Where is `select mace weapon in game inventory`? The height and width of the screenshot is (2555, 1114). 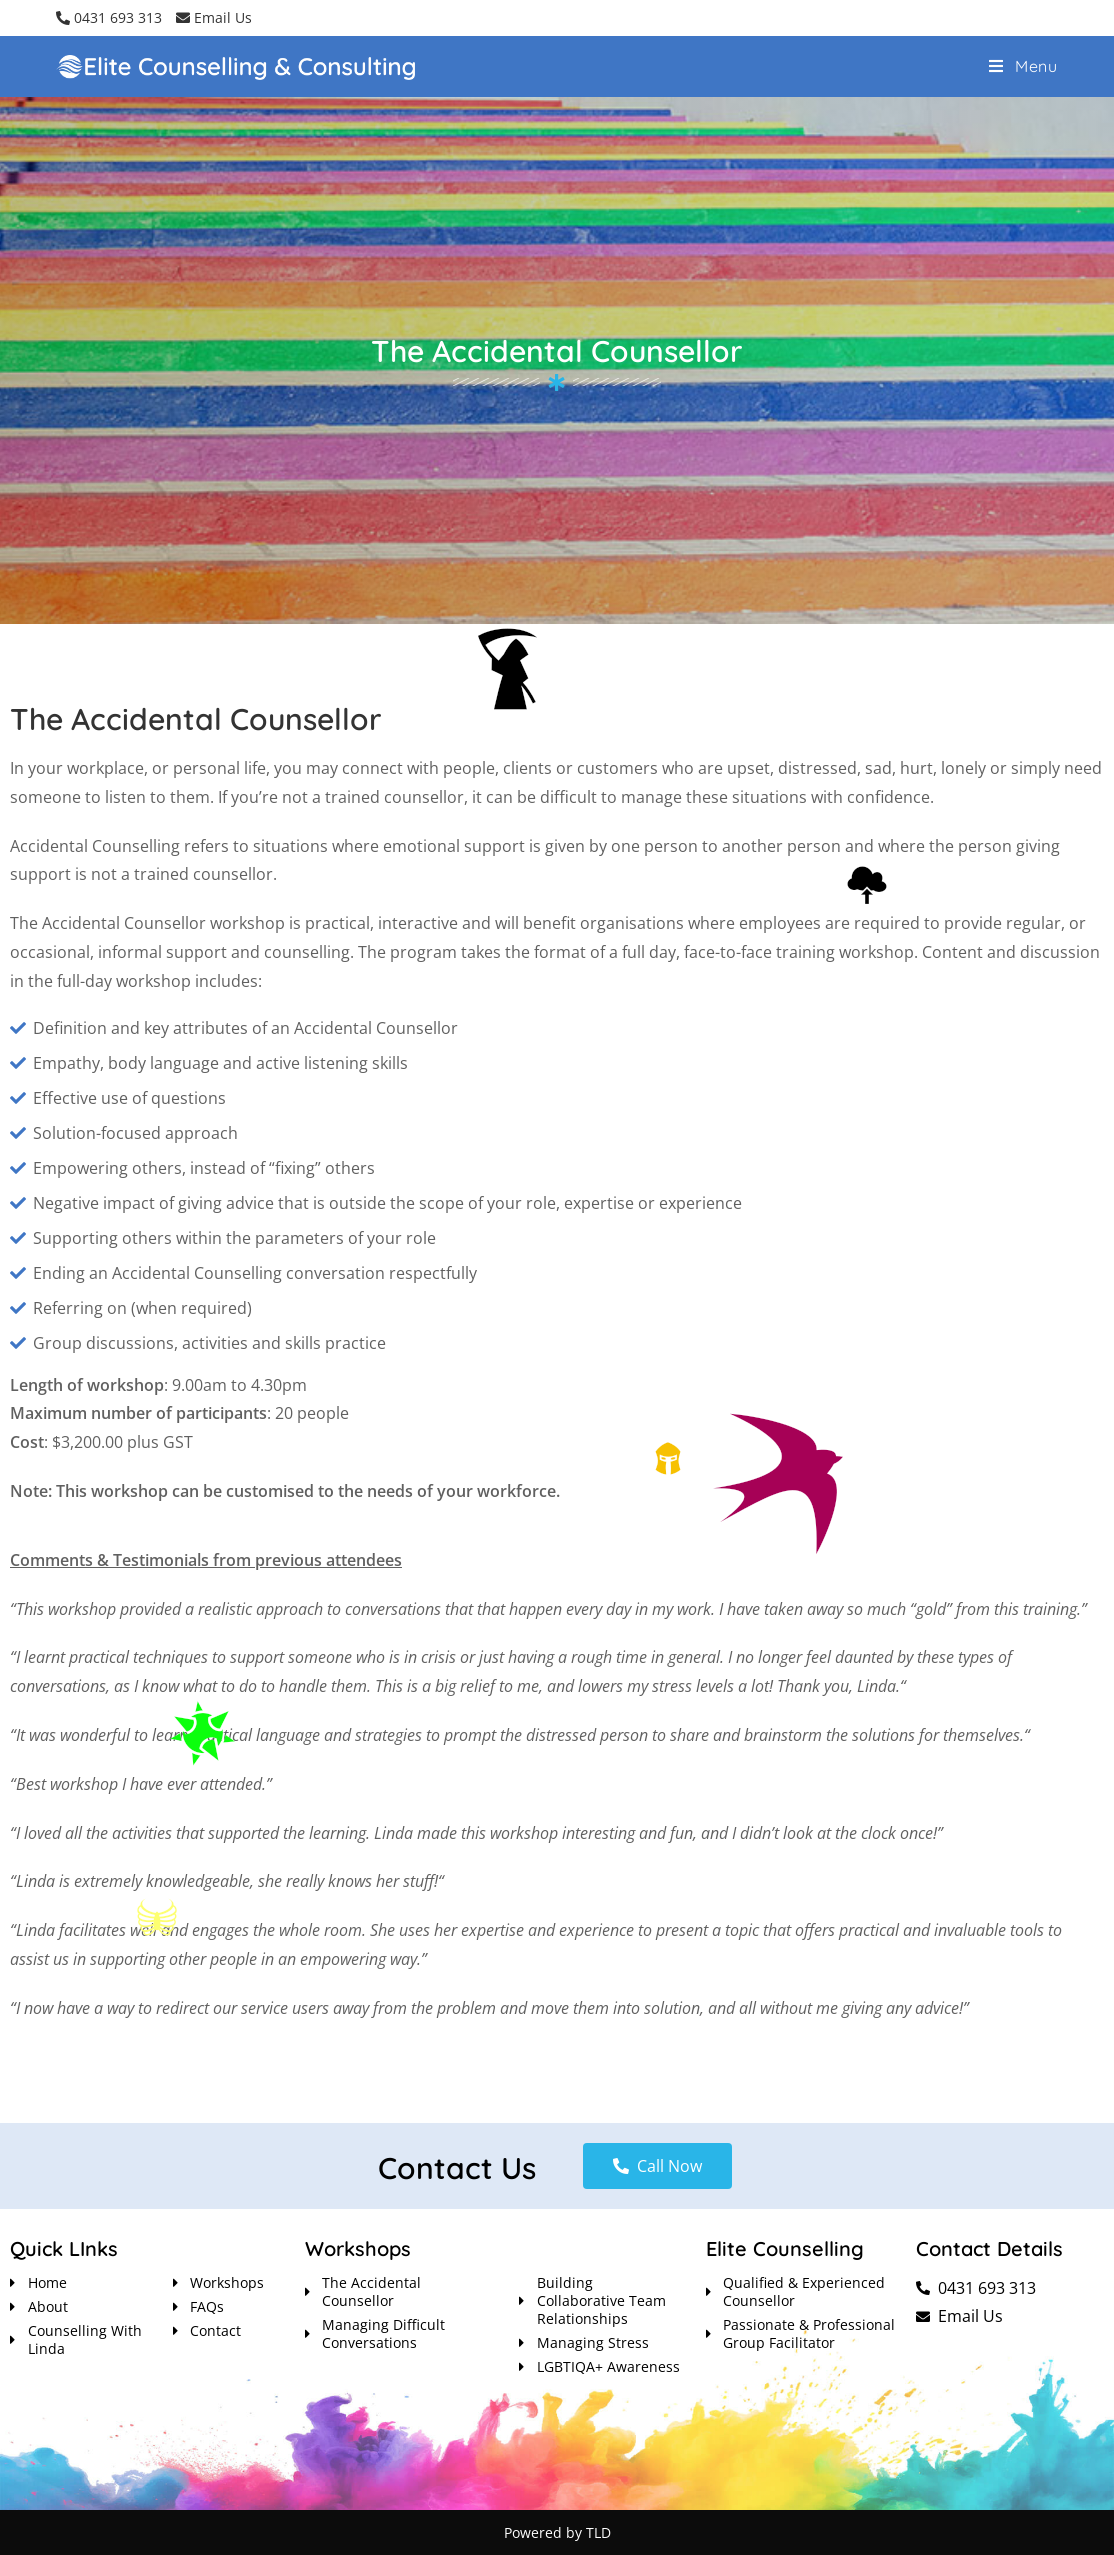
select mace weapon in game inventory is located at coordinates (202, 1733).